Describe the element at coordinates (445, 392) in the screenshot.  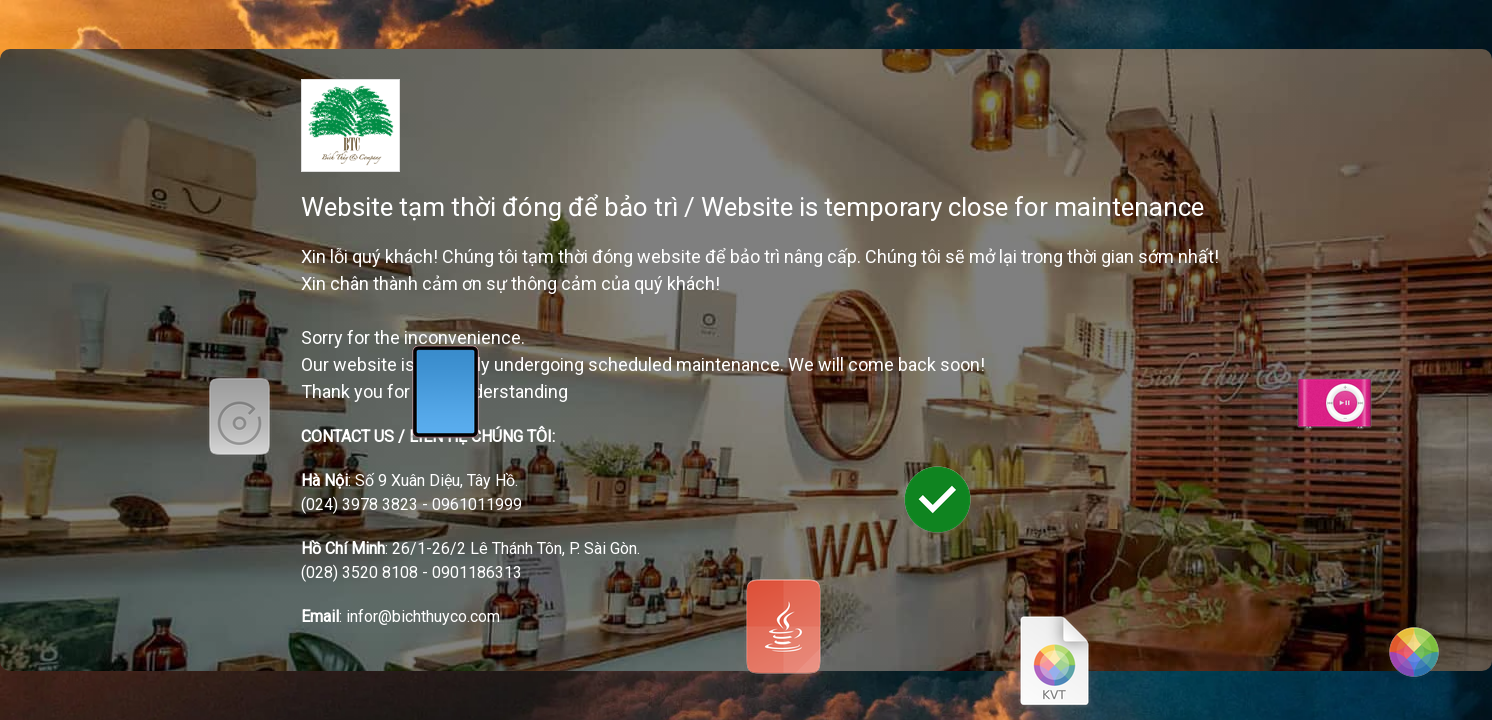
I see `connected iPad device` at that location.